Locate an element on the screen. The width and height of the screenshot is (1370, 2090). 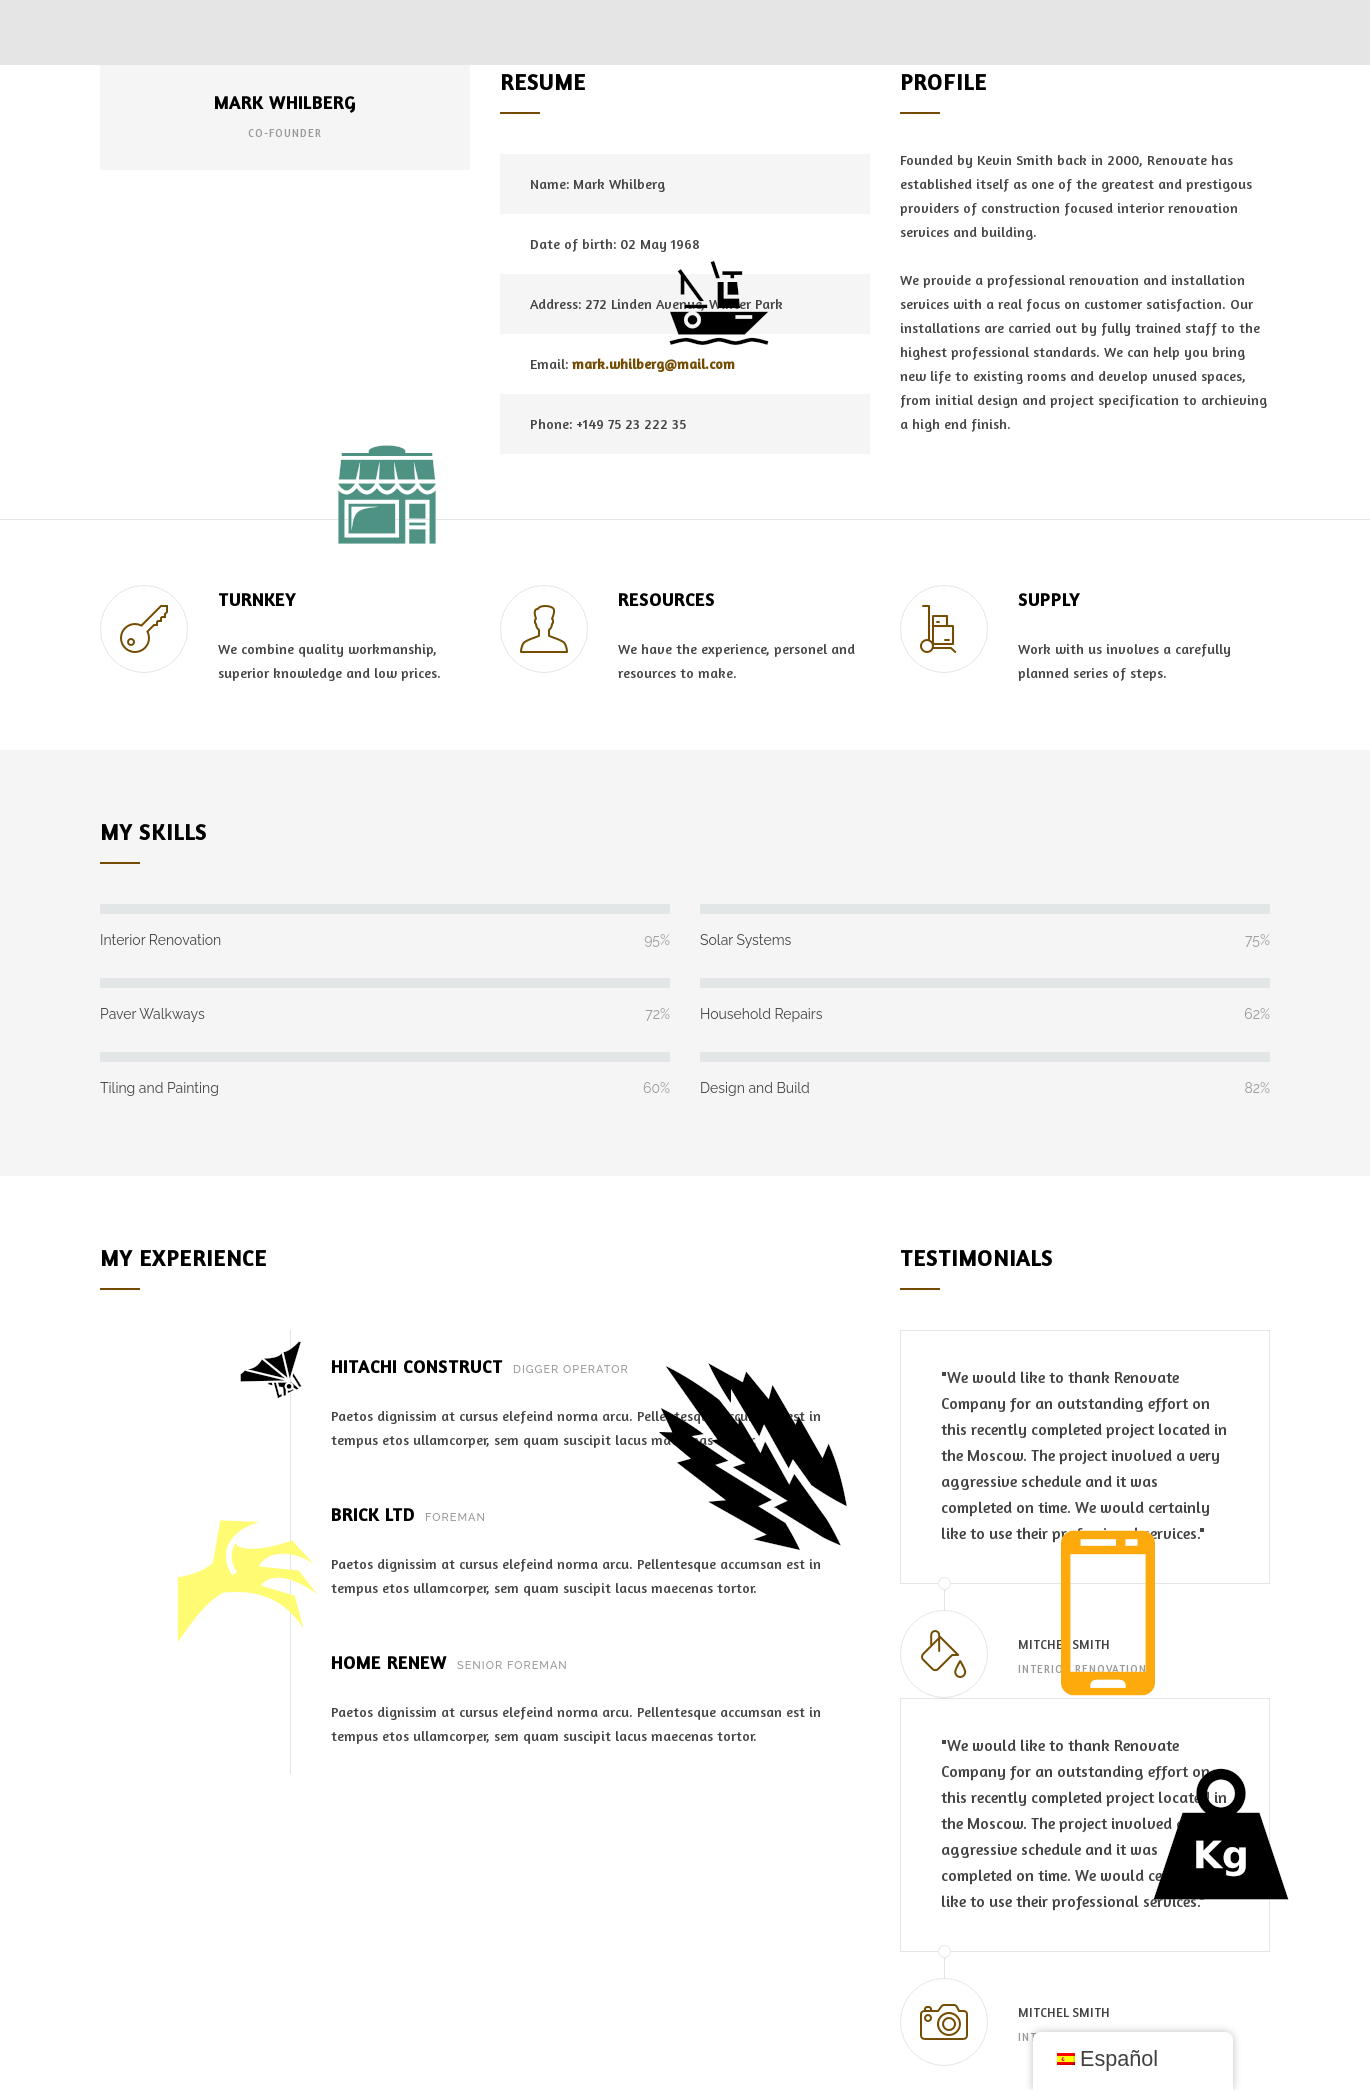
access hang gliding or paragliding activities is located at coordinates (271, 1370).